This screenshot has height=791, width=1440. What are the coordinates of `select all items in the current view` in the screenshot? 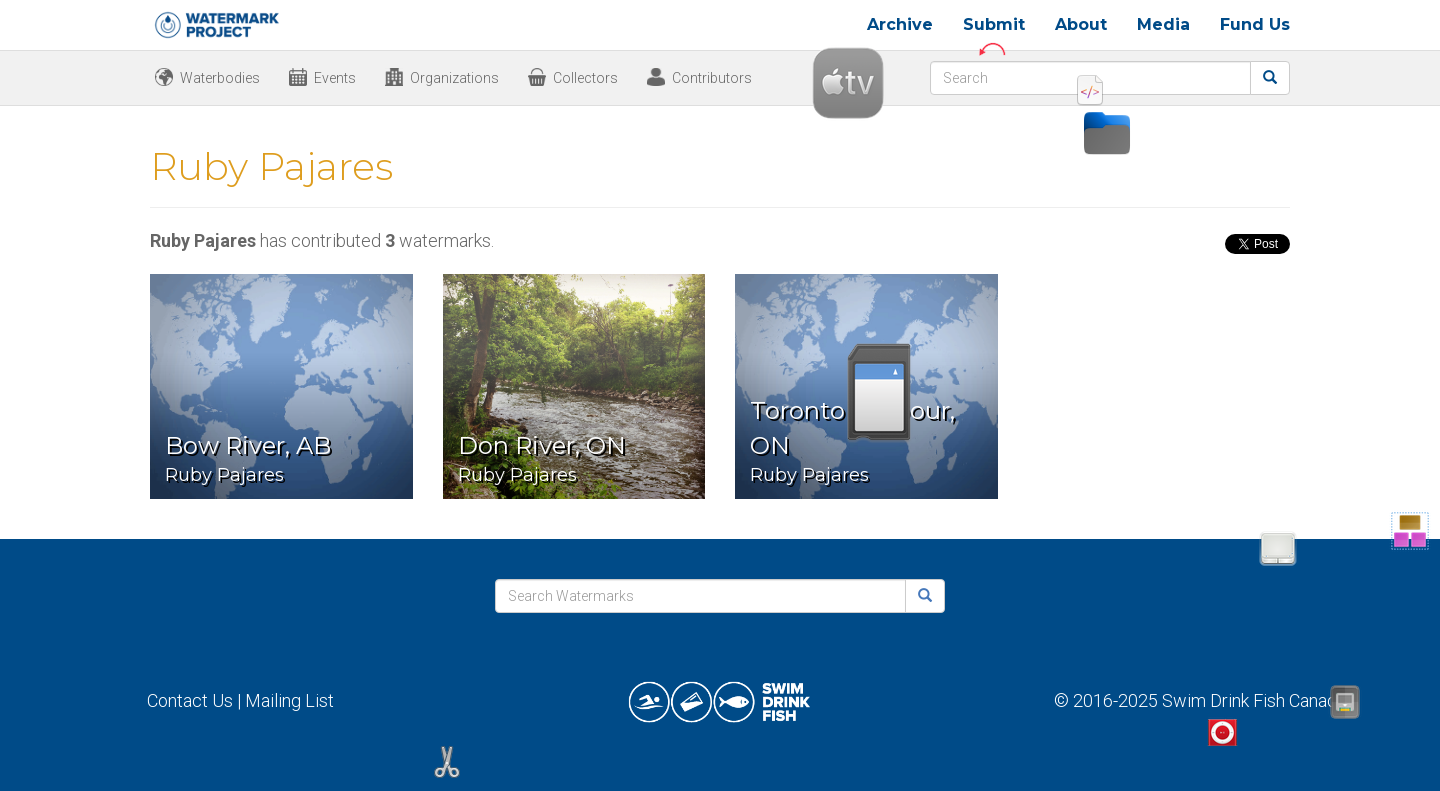 It's located at (1410, 531).